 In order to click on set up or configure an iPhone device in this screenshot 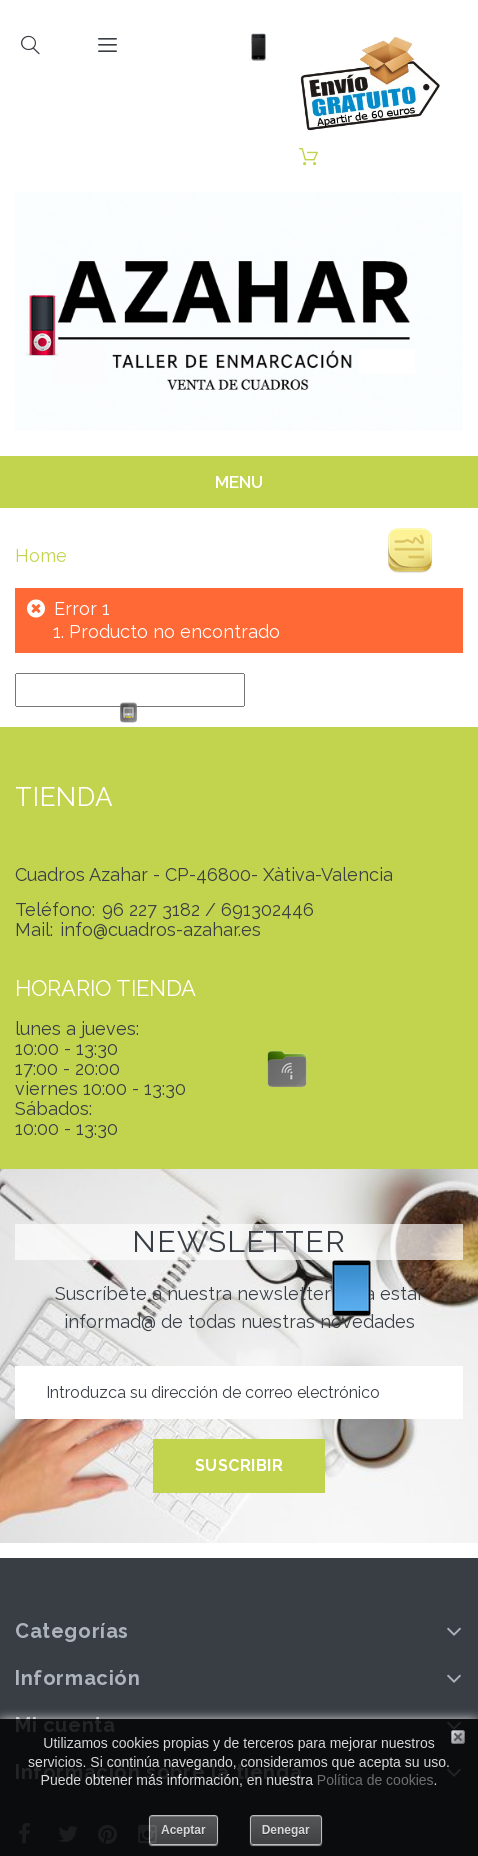, I will do `click(258, 46)`.